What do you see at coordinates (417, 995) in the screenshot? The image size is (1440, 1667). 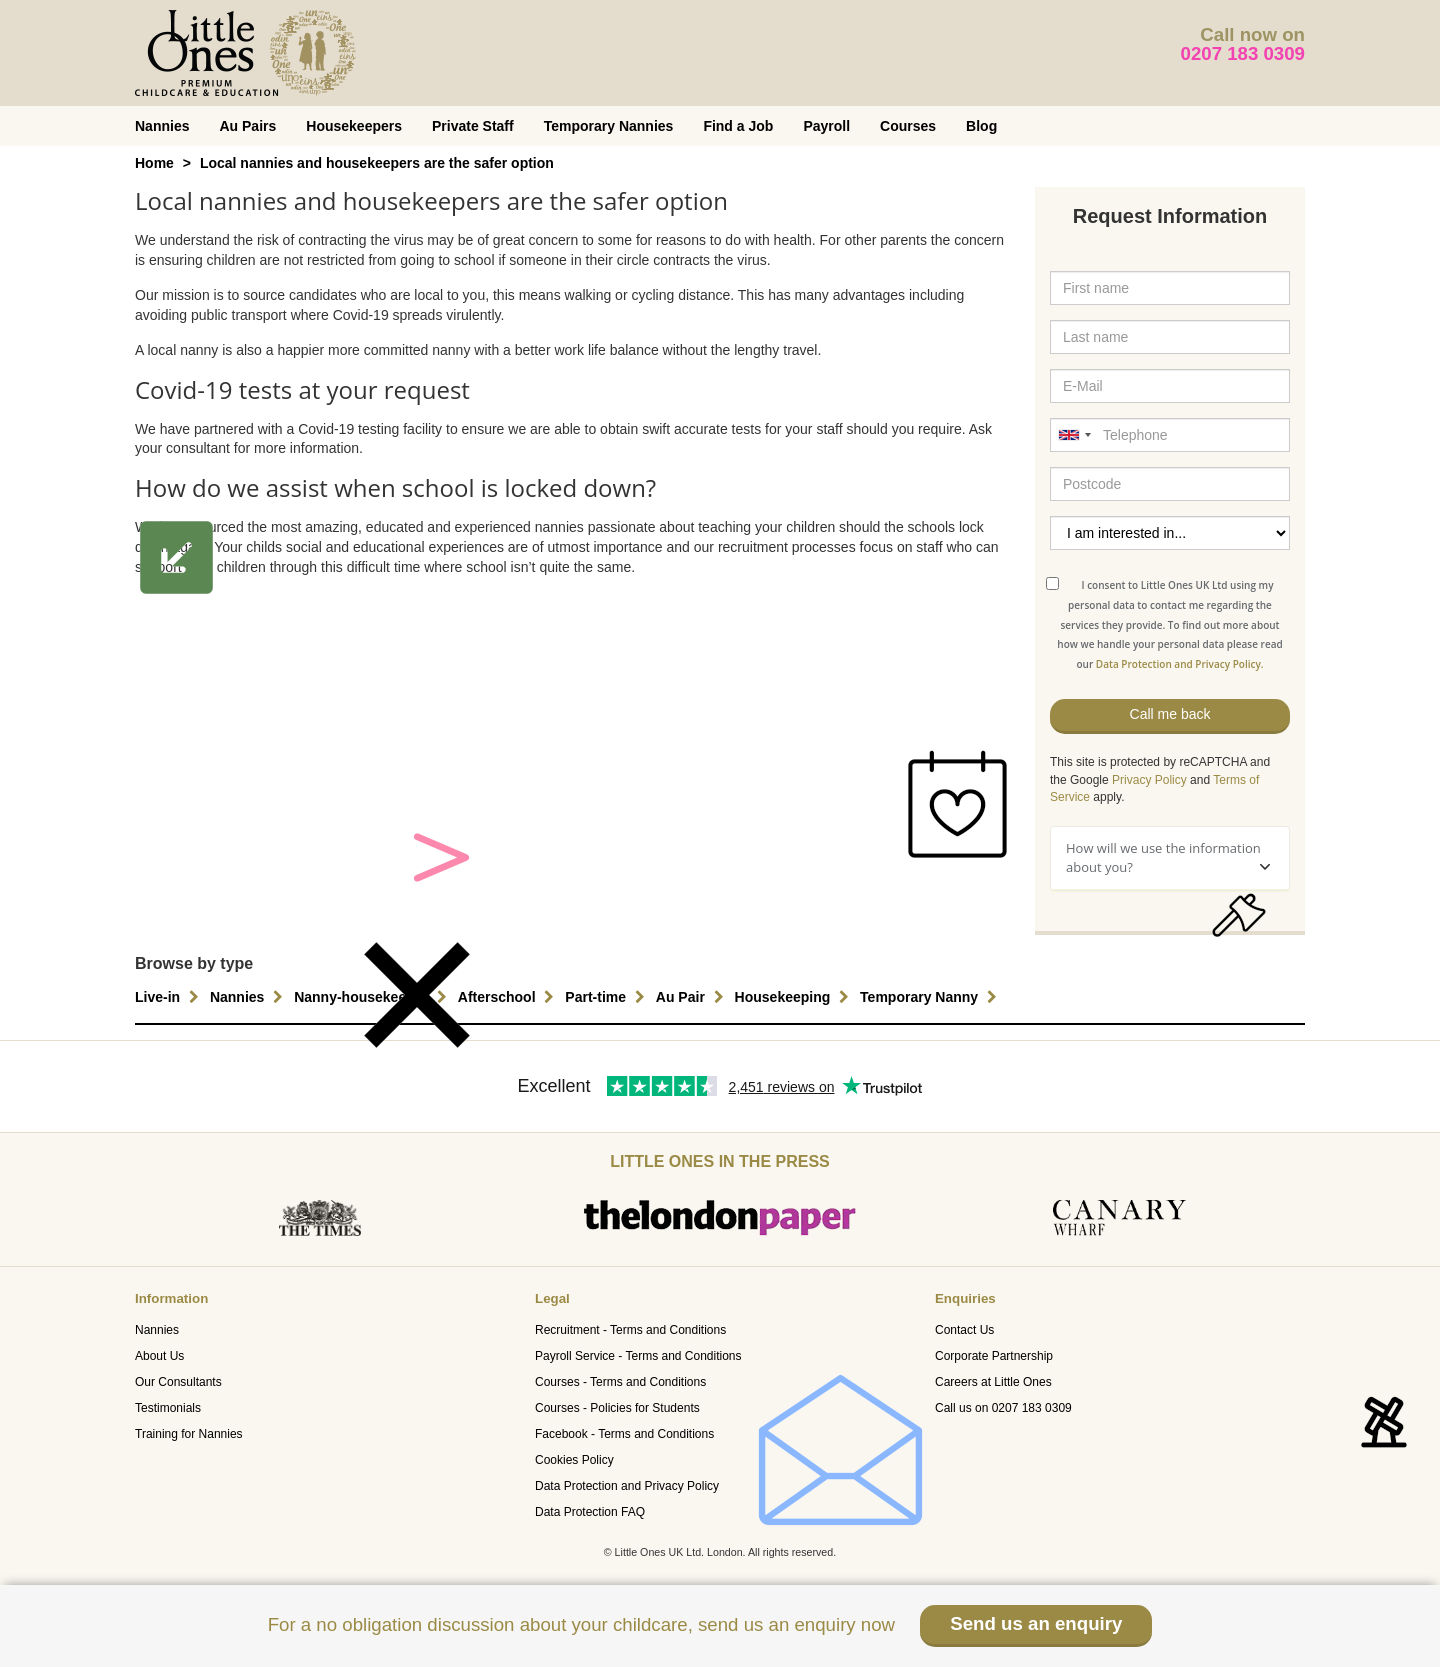 I see `close the current window or dialog` at bounding box center [417, 995].